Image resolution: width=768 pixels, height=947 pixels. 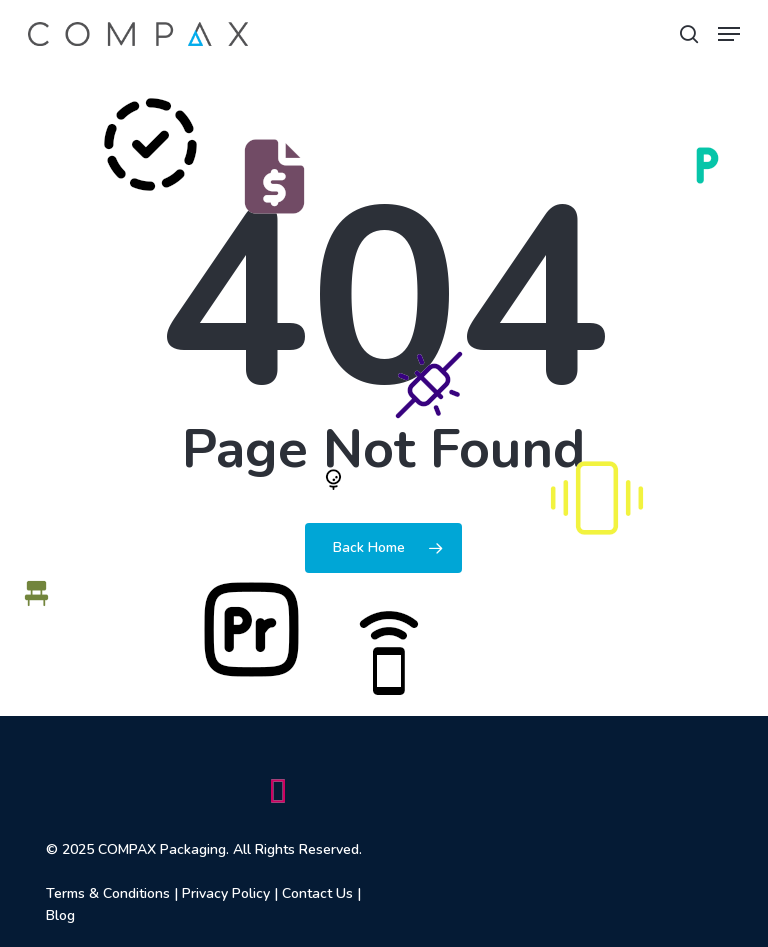 What do you see at coordinates (597, 498) in the screenshot?
I see `toggle vibrate mode on device` at bounding box center [597, 498].